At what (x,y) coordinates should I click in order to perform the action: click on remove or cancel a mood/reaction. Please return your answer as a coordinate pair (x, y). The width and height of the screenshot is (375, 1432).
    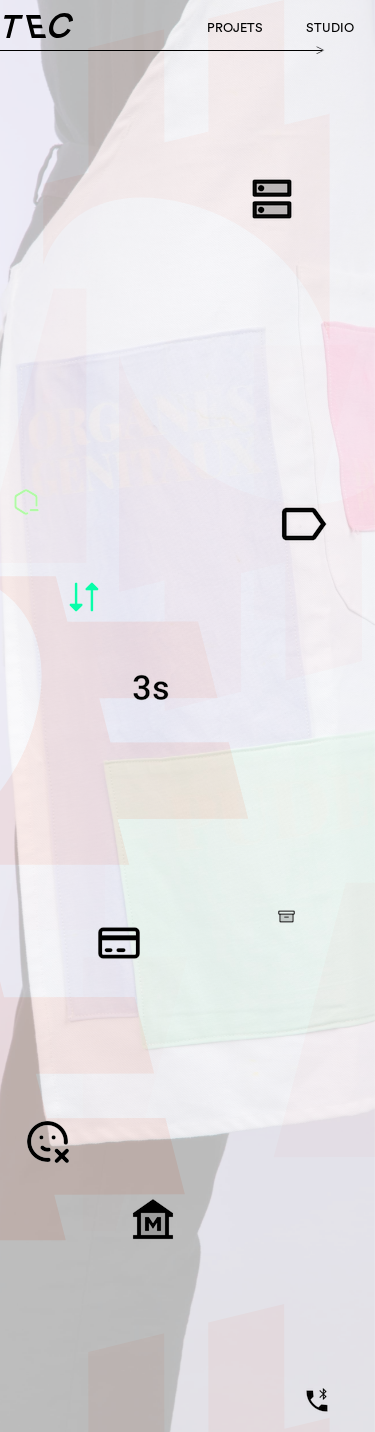
    Looking at the image, I should click on (47, 1141).